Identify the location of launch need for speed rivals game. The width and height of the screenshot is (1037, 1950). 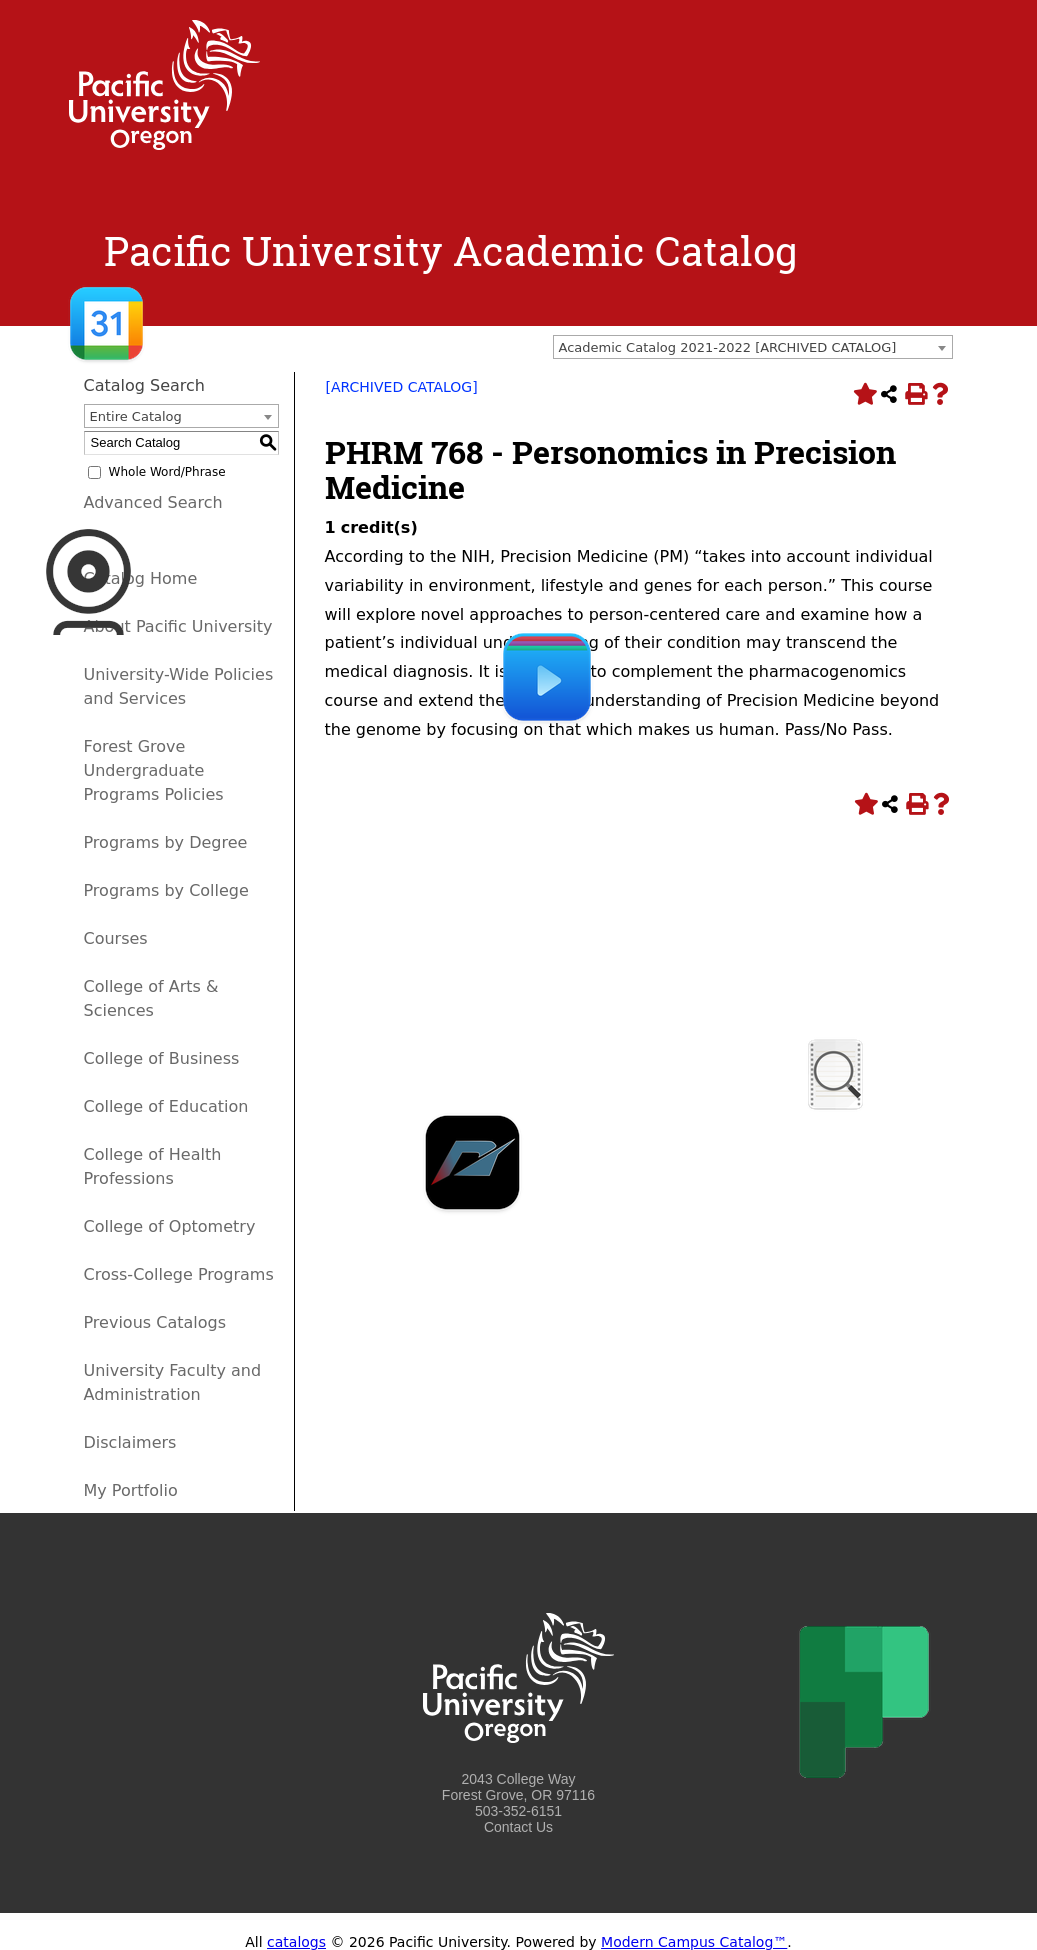
(472, 1162).